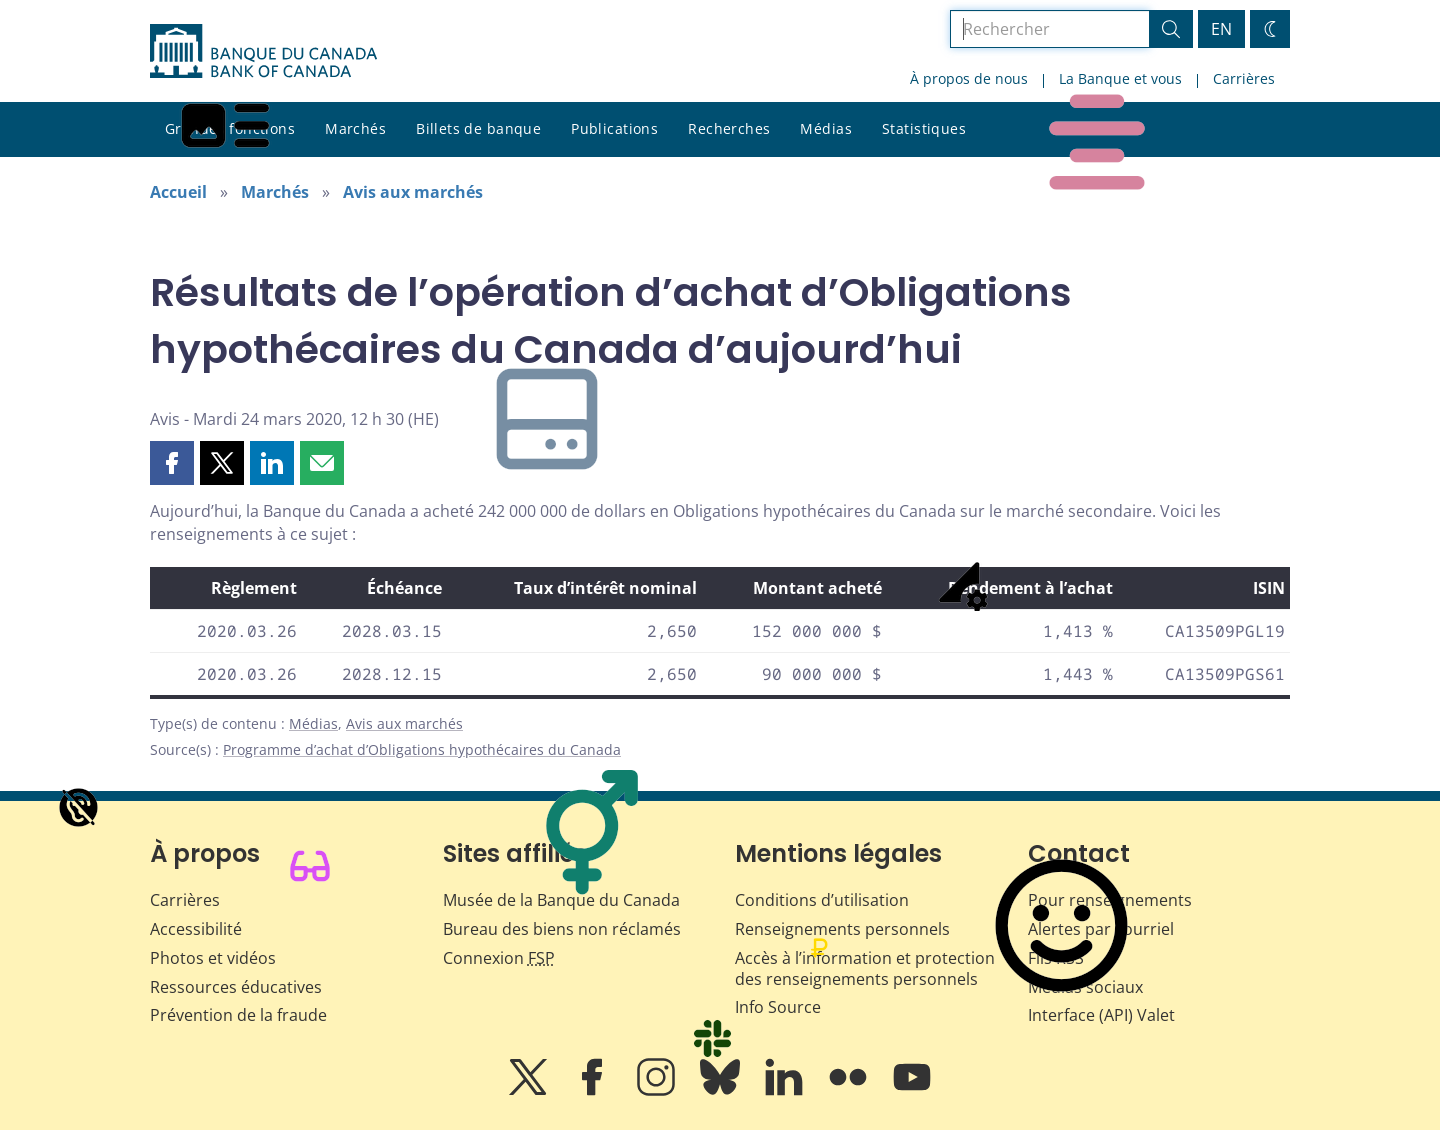  Describe the element at coordinates (1061, 925) in the screenshot. I see `add an emoji or reaction` at that location.